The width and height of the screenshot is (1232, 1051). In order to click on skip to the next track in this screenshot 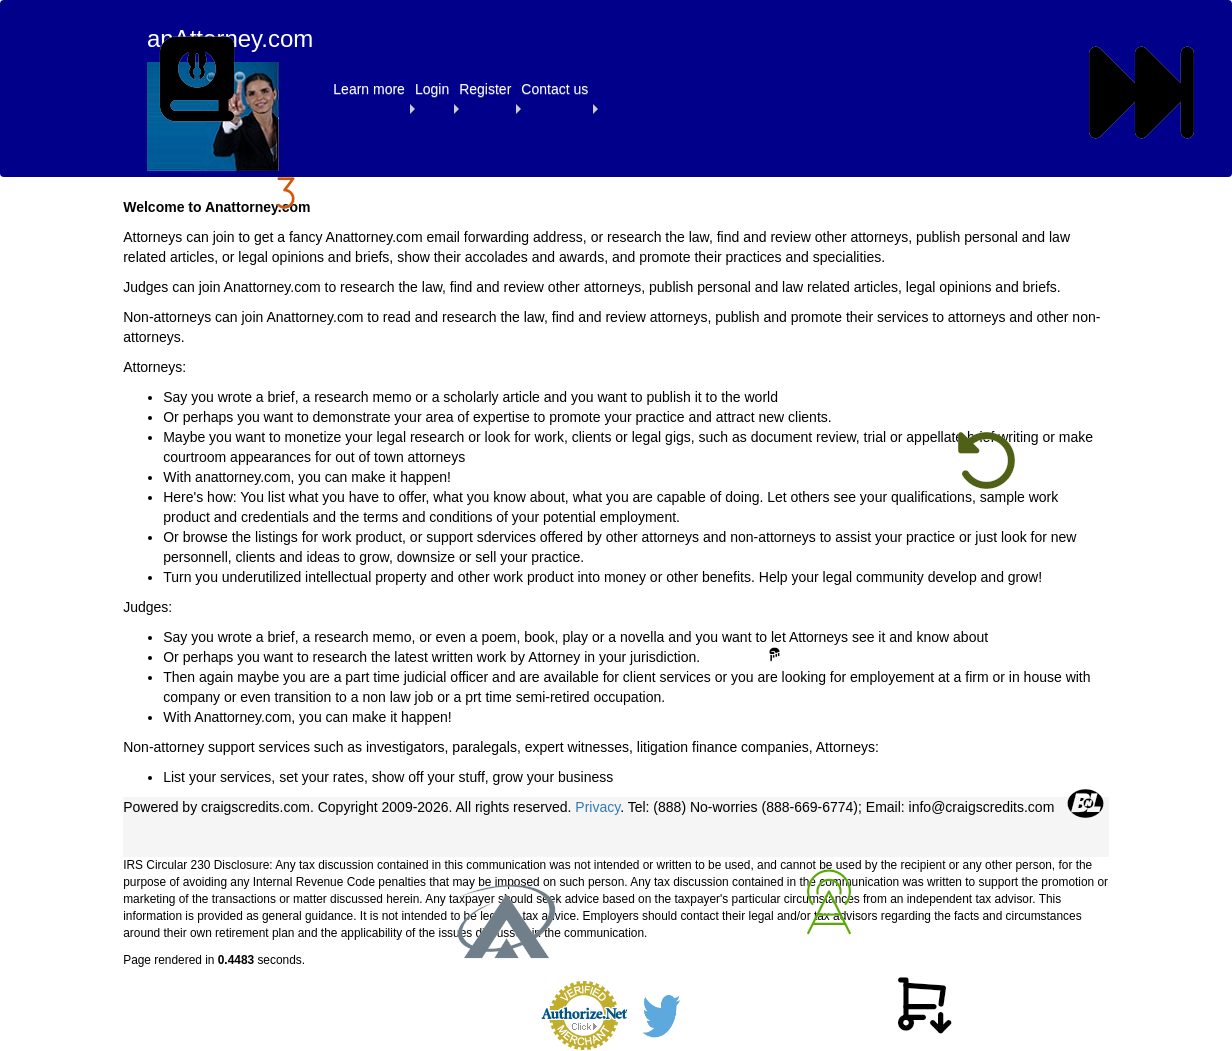, I will do `click(1141, 92)`.